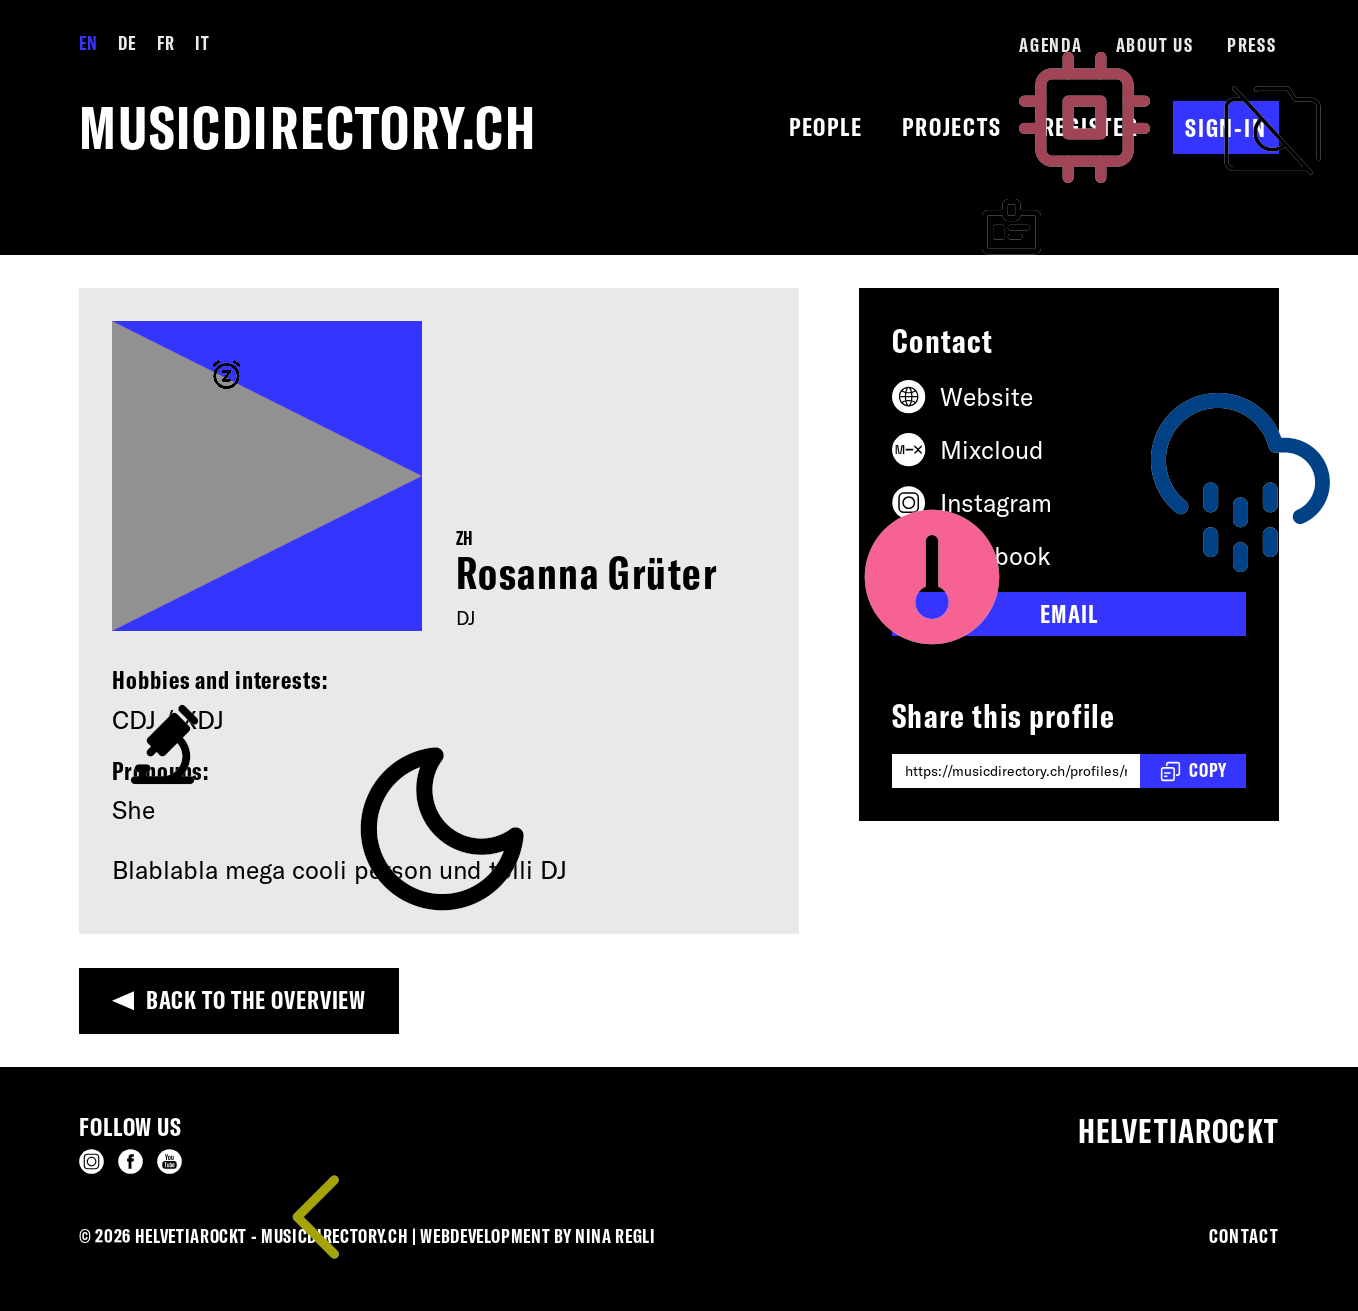 The image size is (1358, 1311). I want to click on snooze an alarm or reminder, so click(226, 374).